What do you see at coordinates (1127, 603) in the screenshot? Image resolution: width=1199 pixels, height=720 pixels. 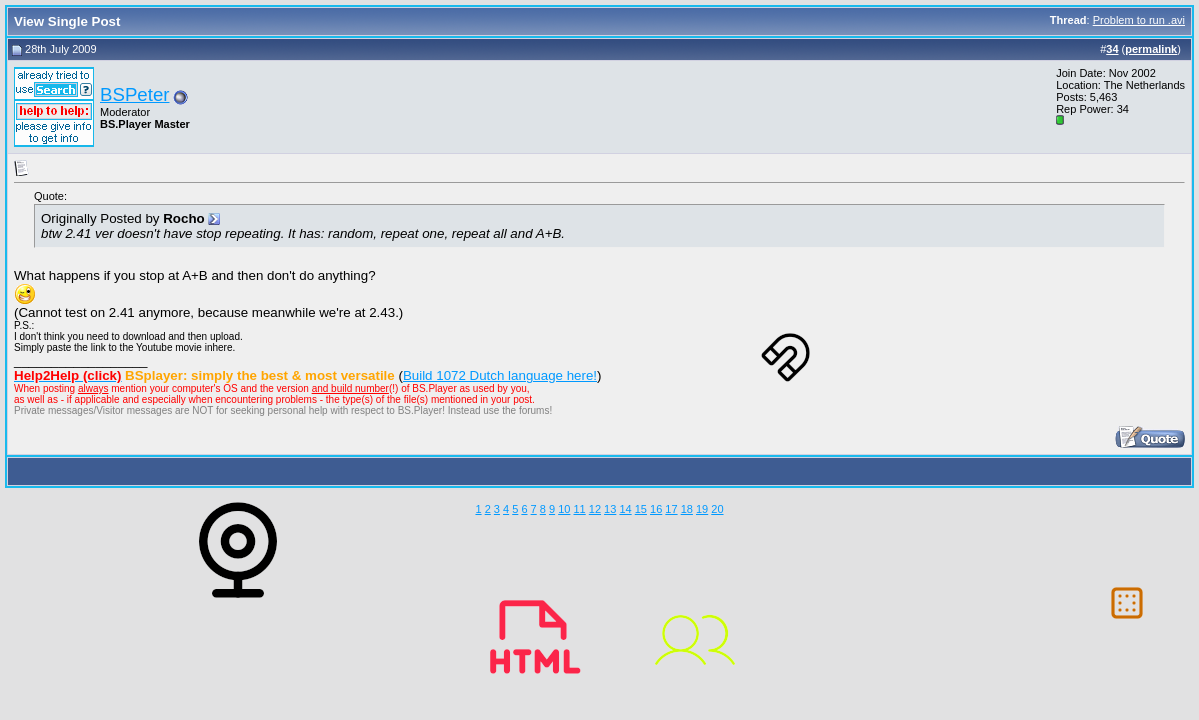 I see `adjust padding or spacing within a container` at bounding box center [1127, 603].